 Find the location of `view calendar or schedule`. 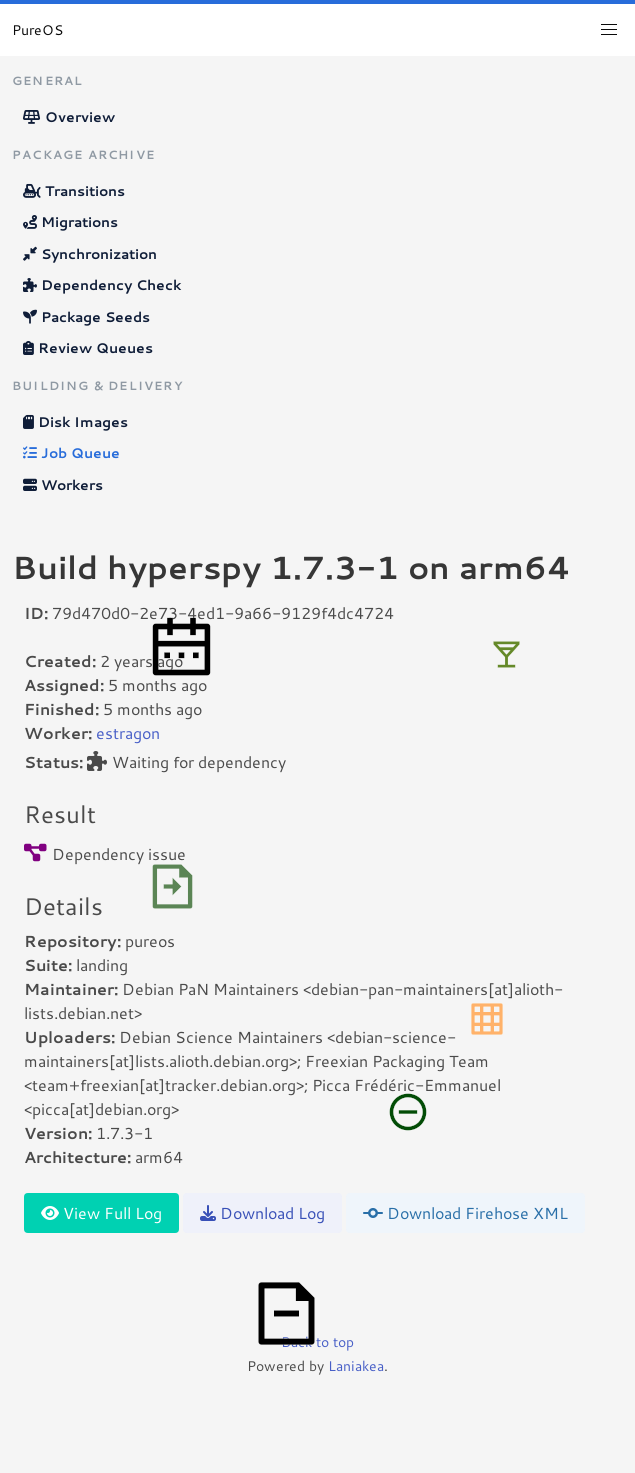

view calendar or schedule is located at coordinates (181, 649).